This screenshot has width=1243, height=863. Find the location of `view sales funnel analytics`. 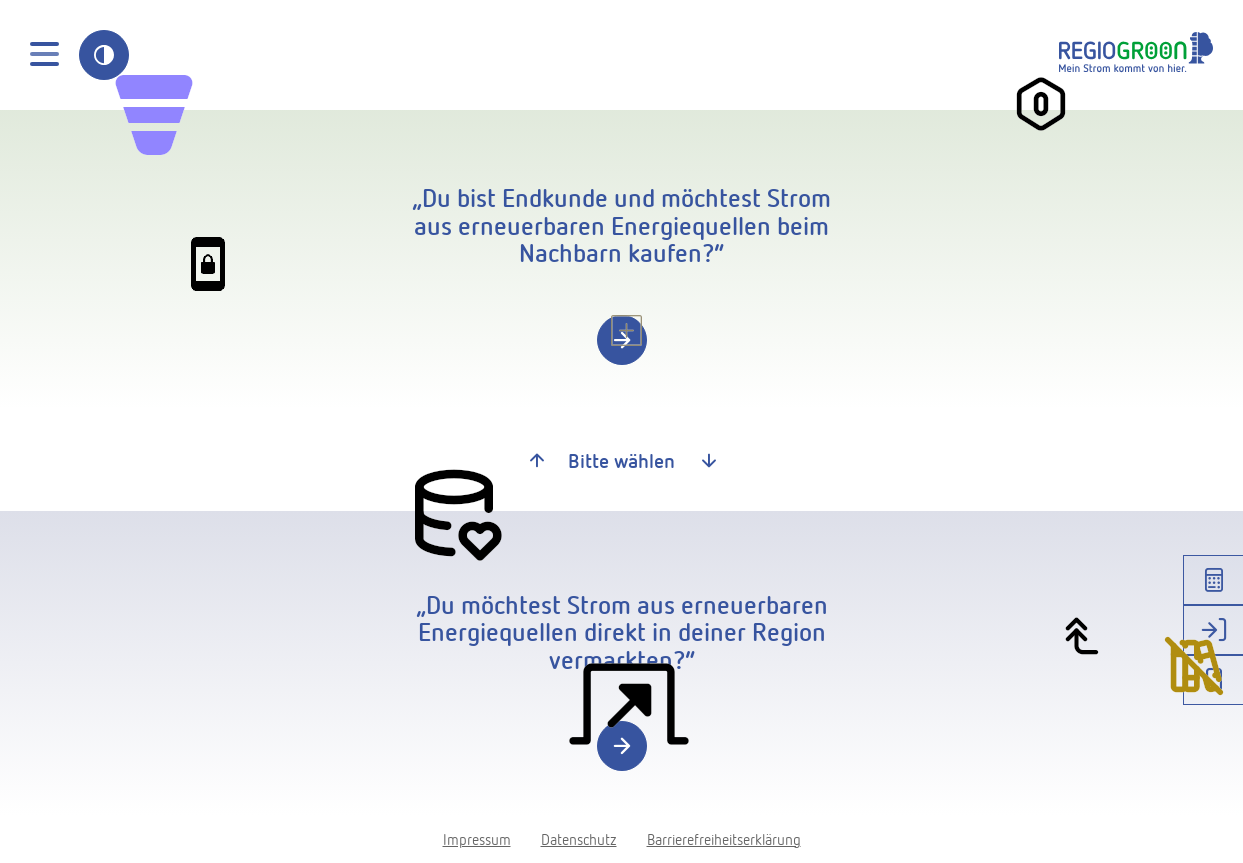

view sales funnel analytics is located at coordinates (154, 115).